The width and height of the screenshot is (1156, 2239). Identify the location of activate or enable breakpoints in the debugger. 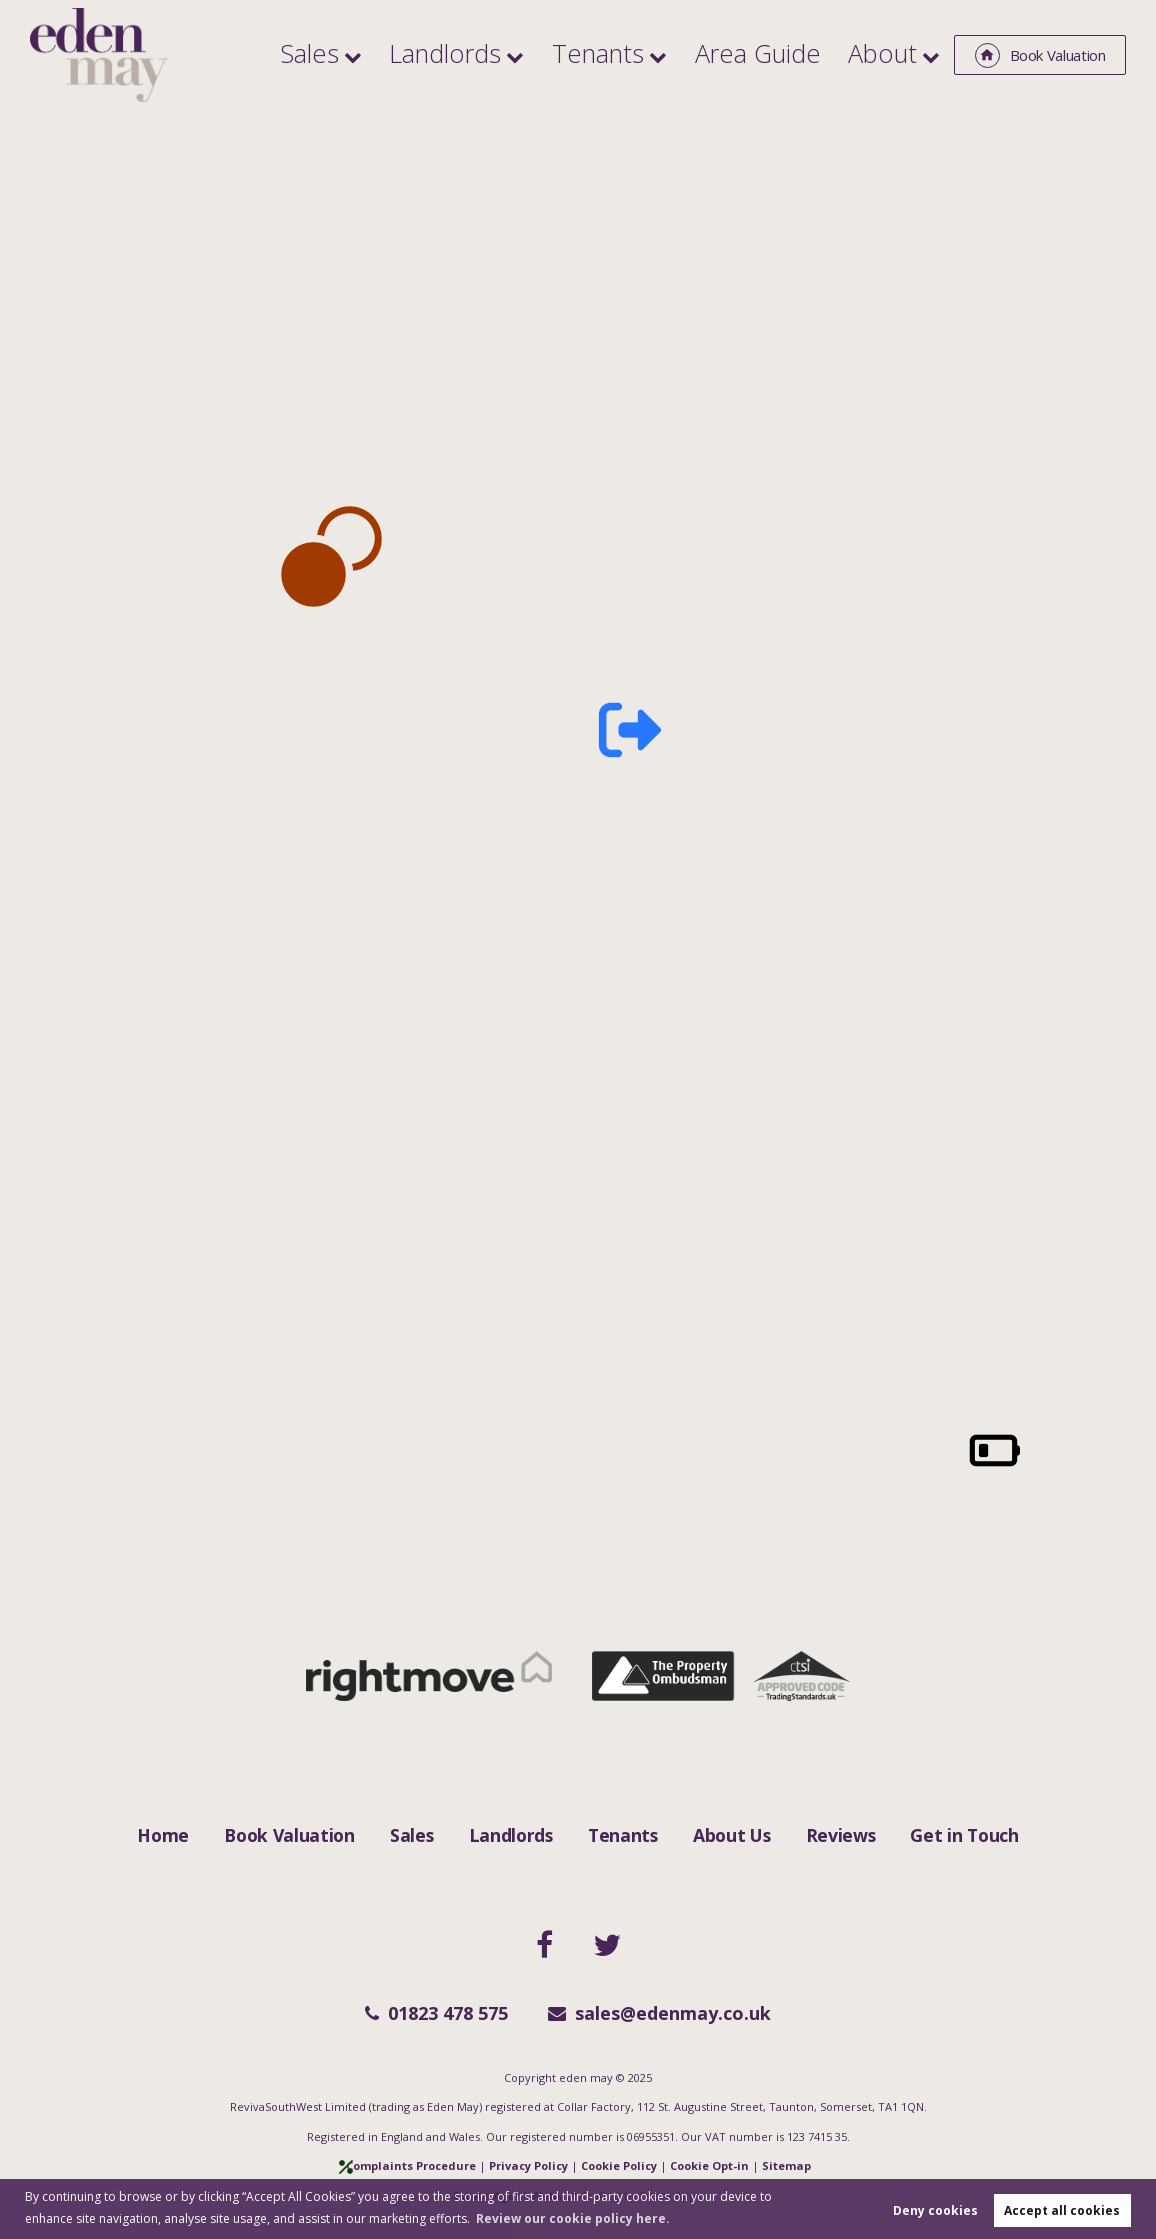
(331, 556).